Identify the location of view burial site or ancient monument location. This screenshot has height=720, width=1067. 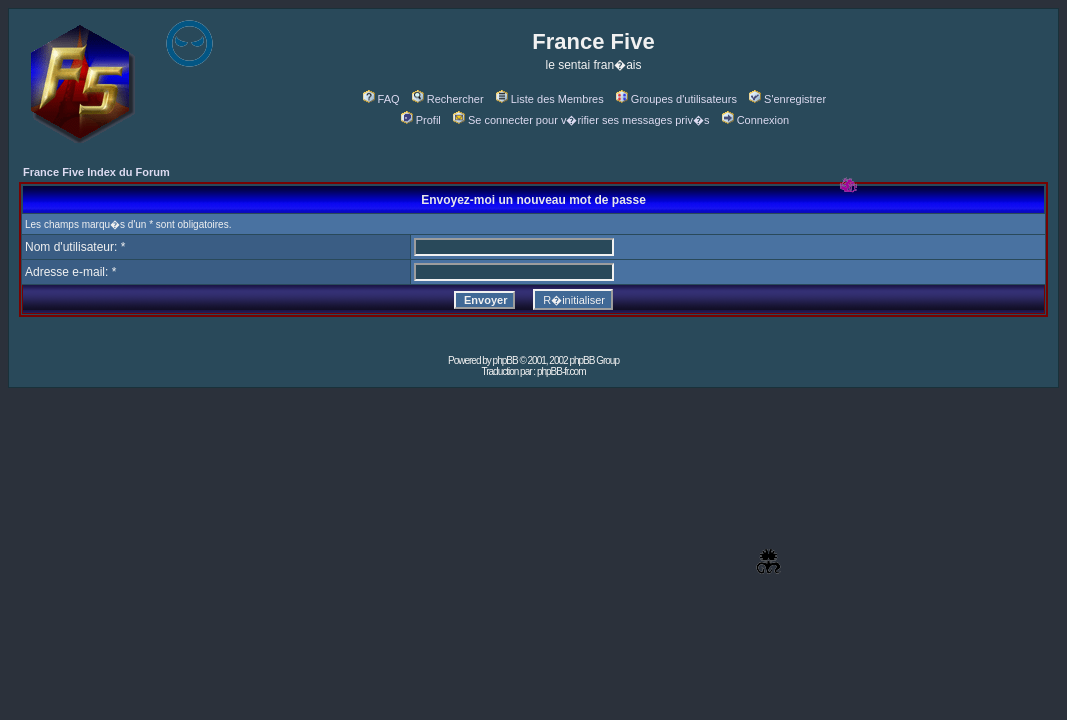
(848, 184).